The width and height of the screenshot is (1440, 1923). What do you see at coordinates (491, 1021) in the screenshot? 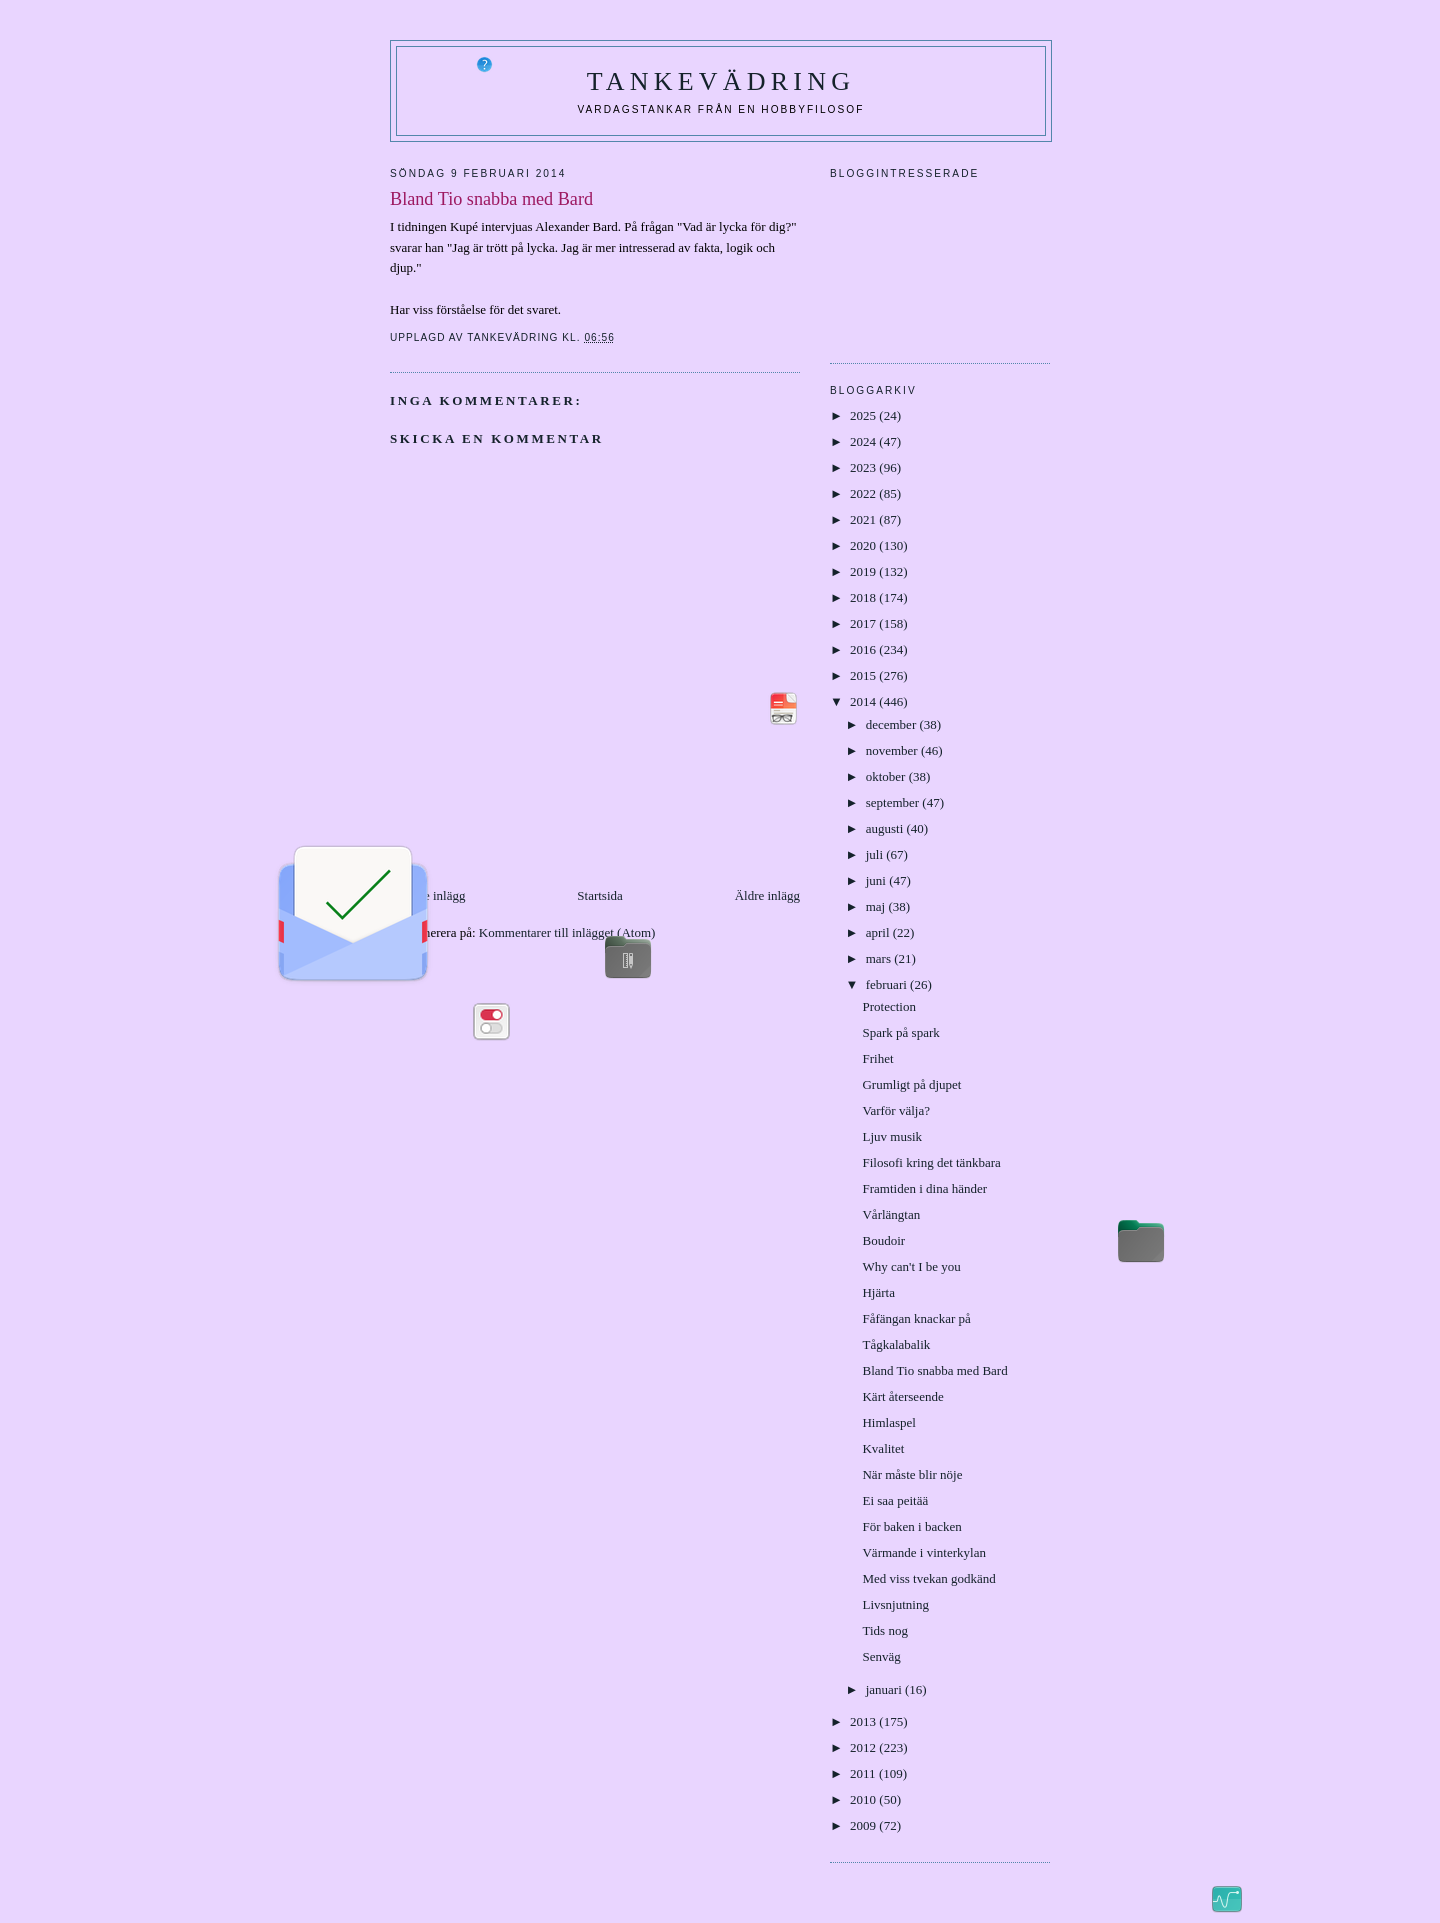
I see `open gnome tweaks settings` at bounding box center [491, 1021].